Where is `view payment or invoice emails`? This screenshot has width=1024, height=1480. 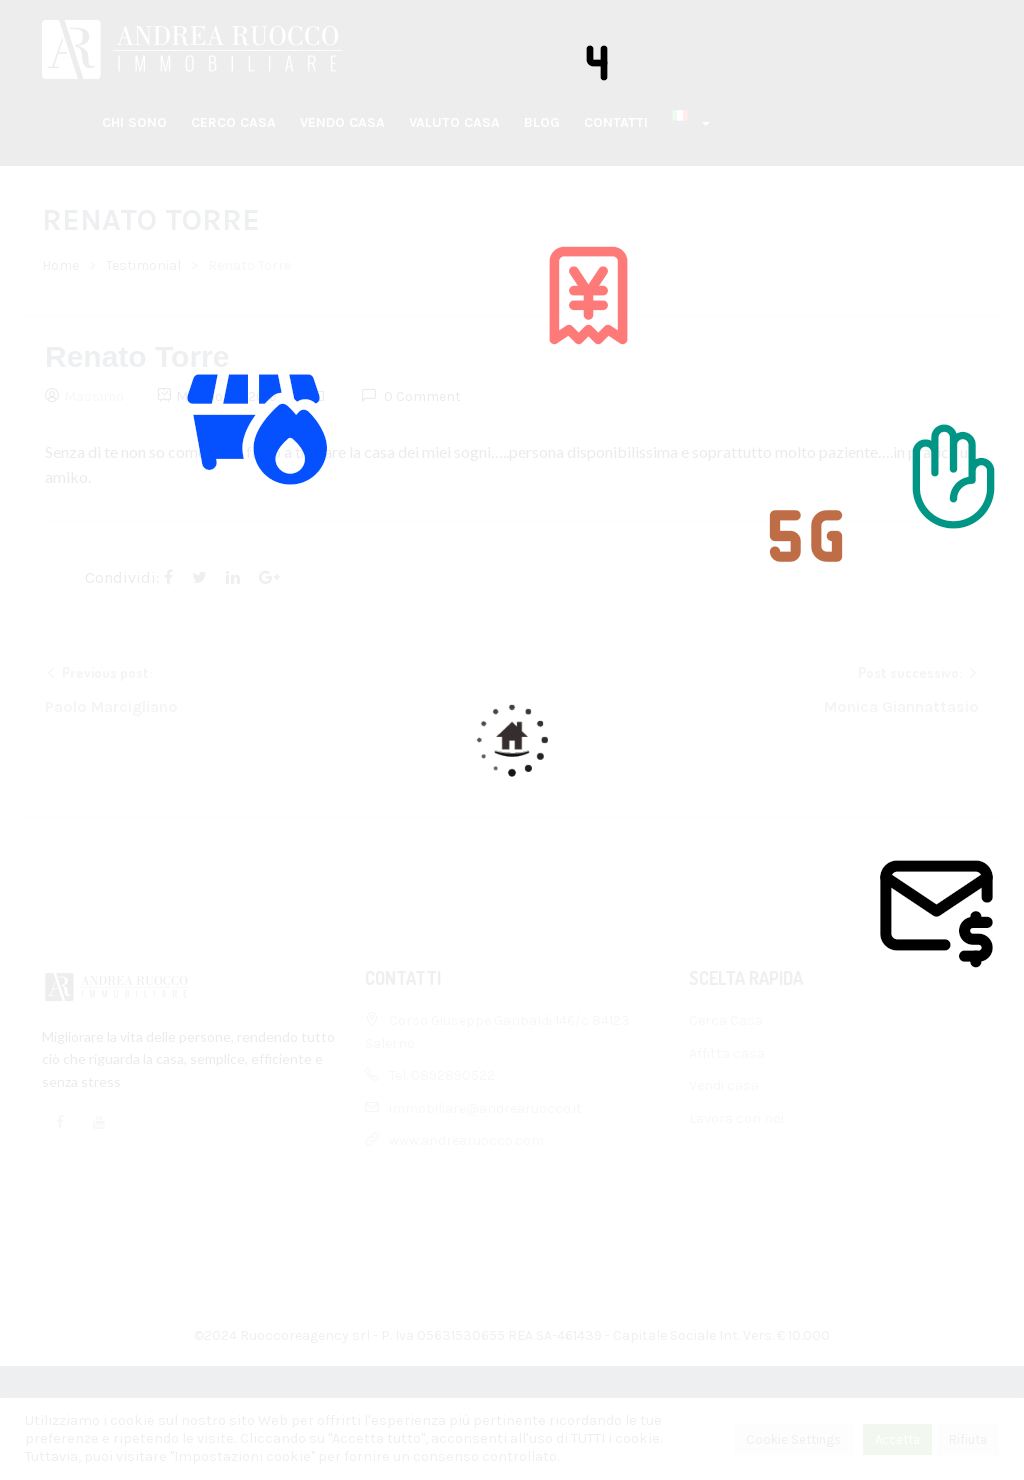
view payment or invoice emails is located at coordinates (936, 905).